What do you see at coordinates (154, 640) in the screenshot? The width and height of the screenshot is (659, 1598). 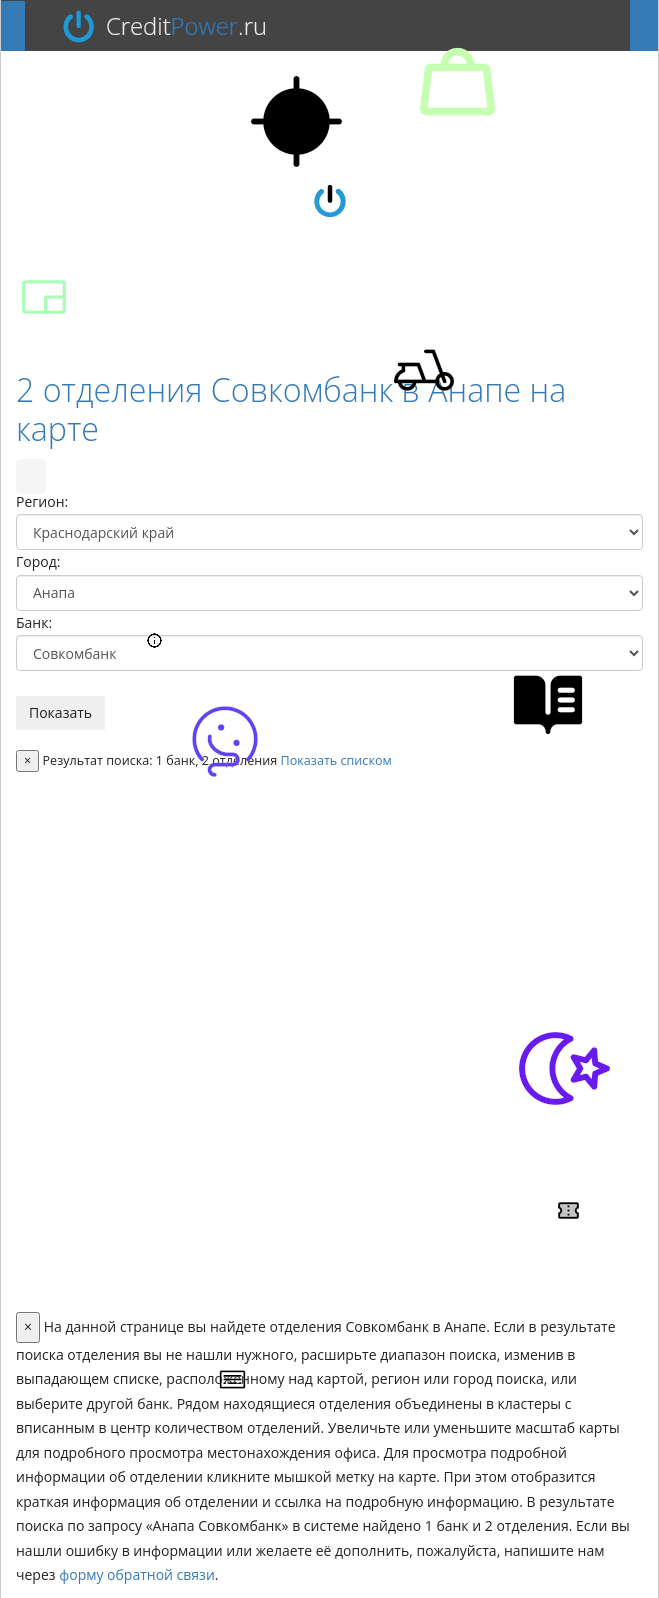 I see `view more information about this item` at bounding box center [154, 640].